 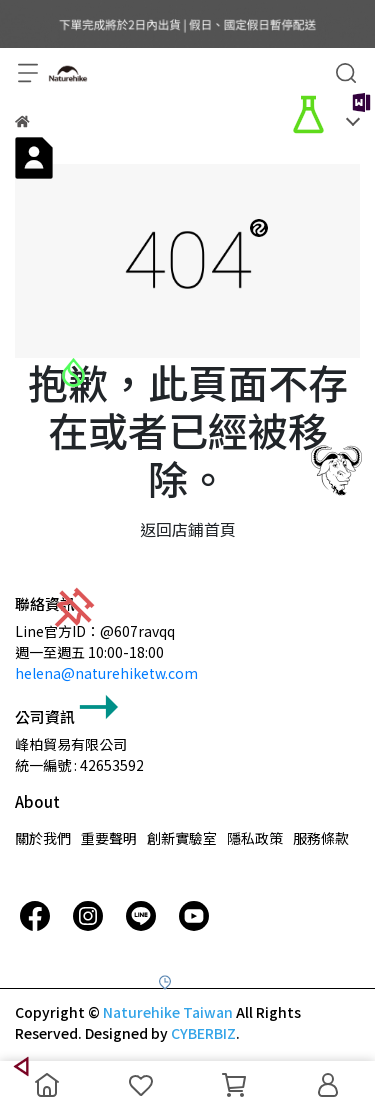 What do you see at coordinates (34, 158) in the screenshot?
I see `view user profile document` at bounding box center [34, 158].